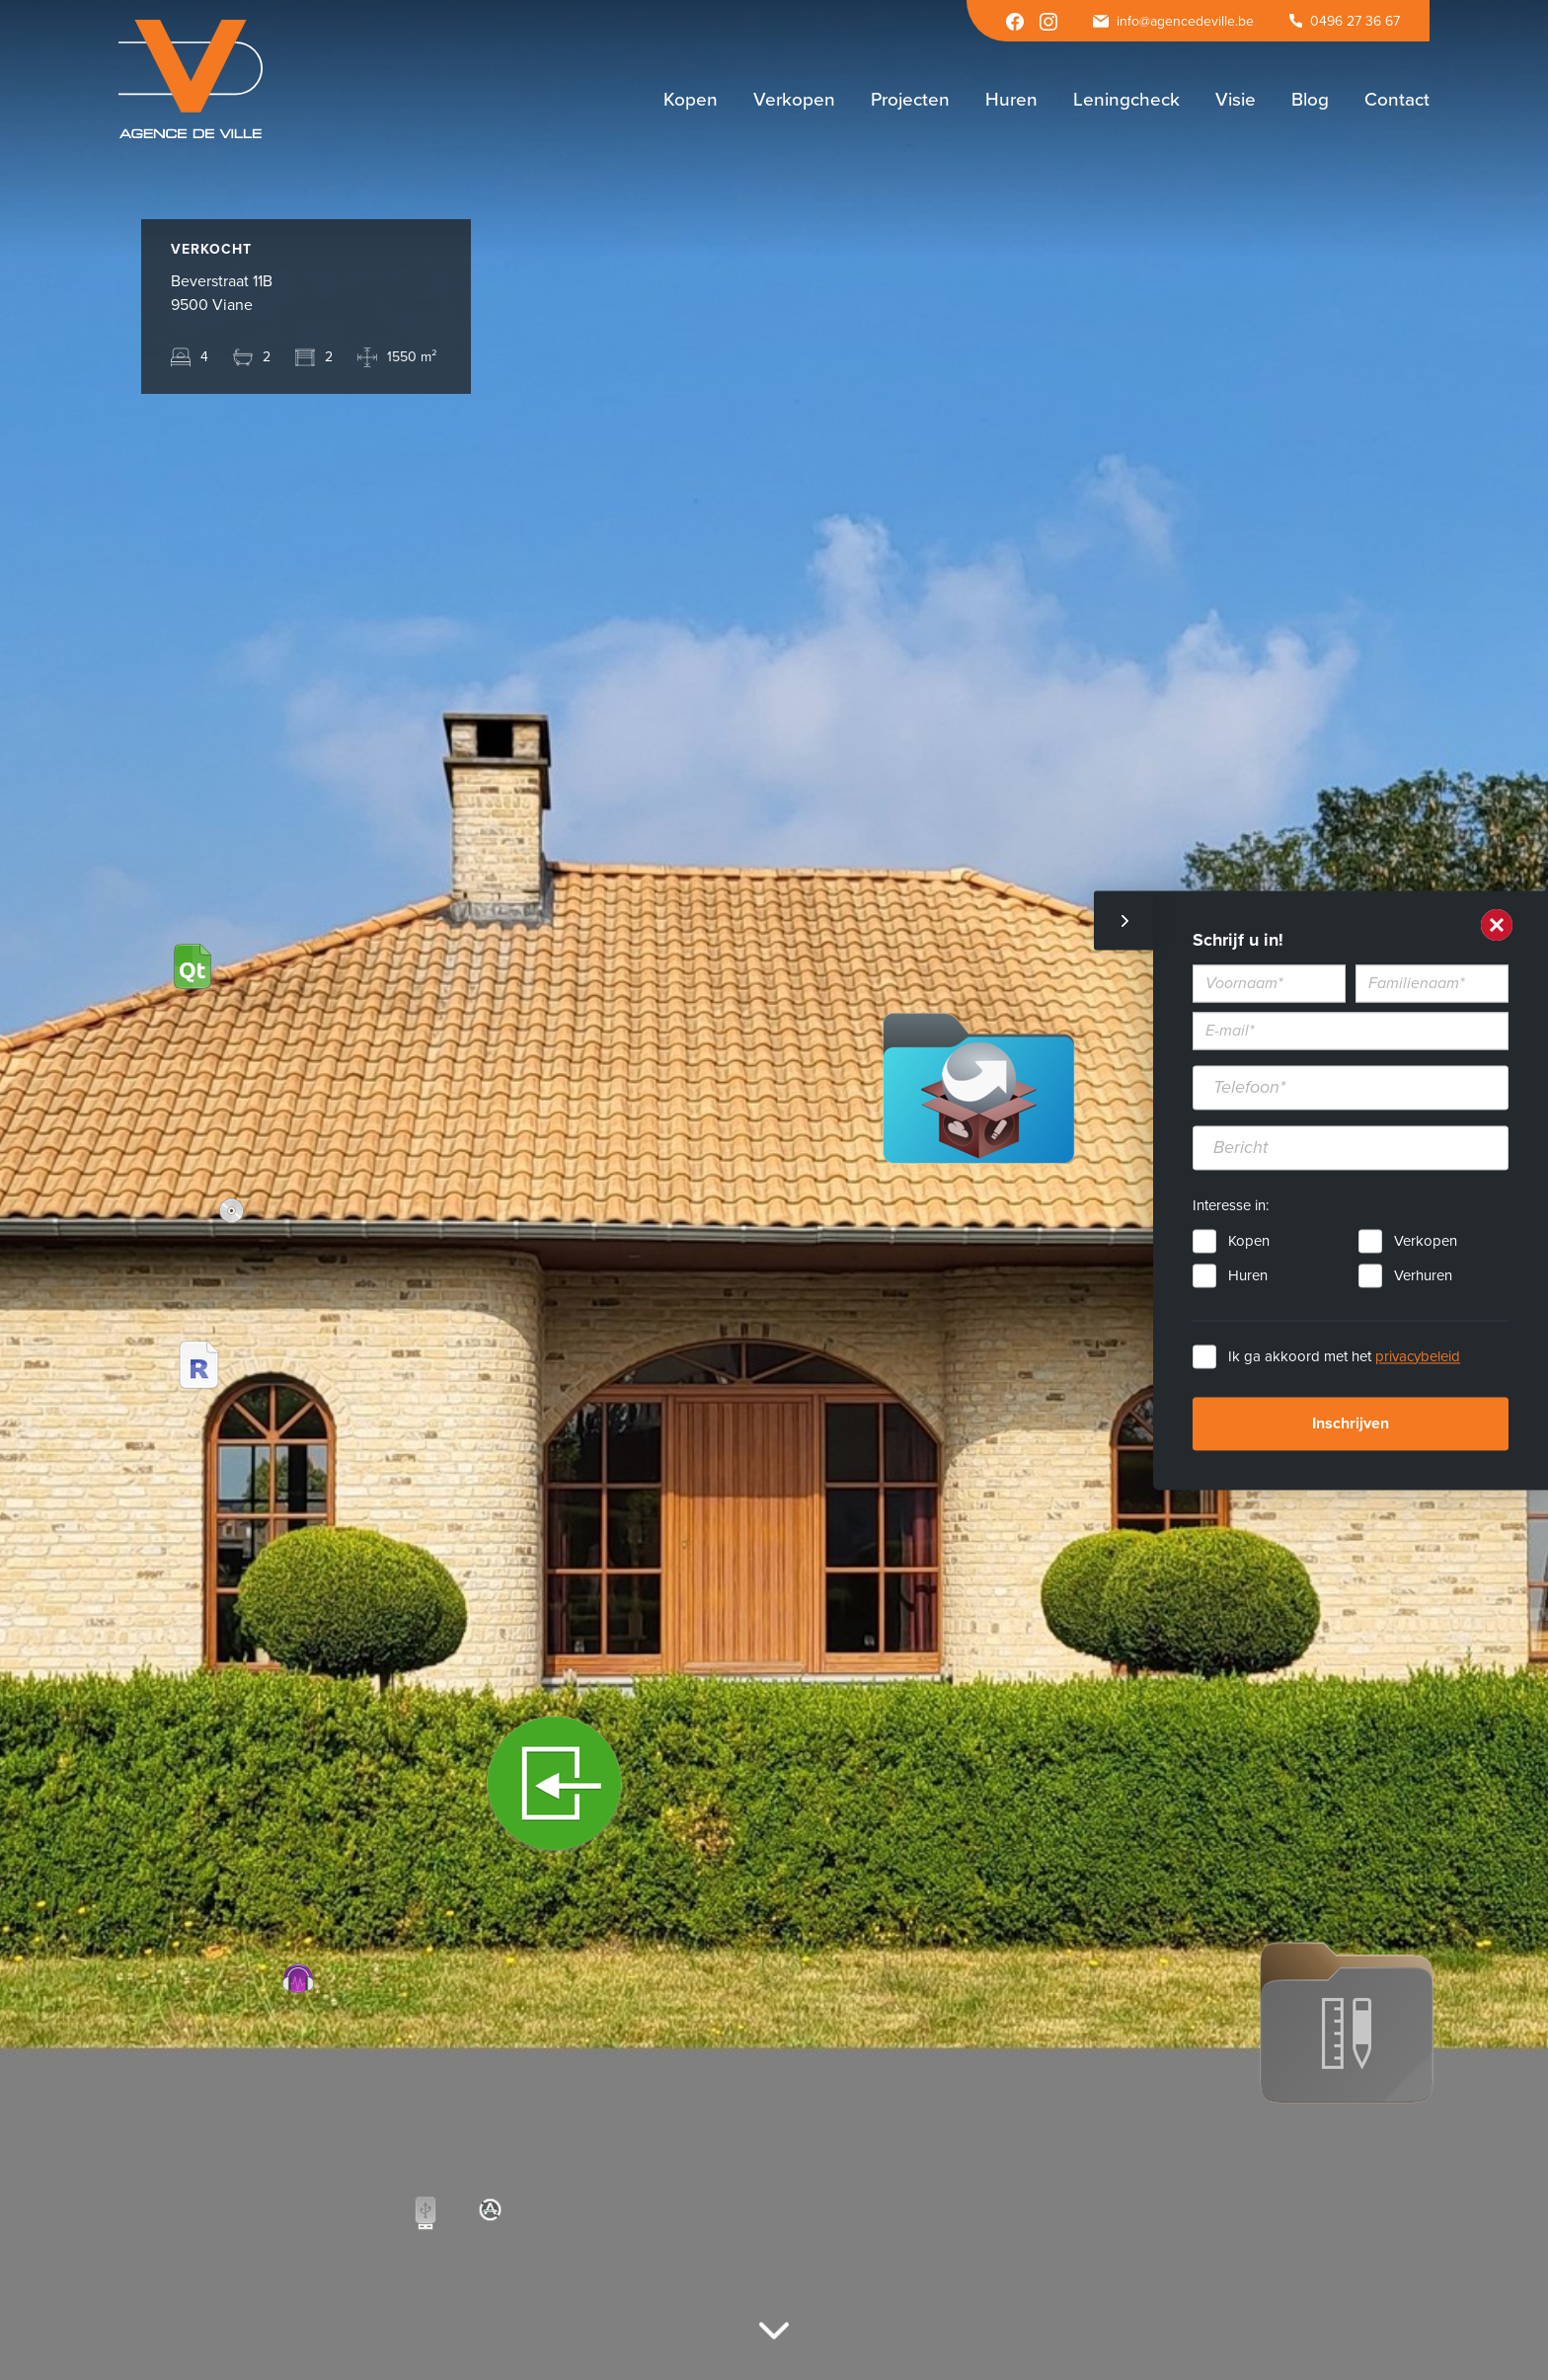 Image resolution: width=1548 pixels, height=2380 pixels. Describe the element at coordinates (554, 1783) in the screenshot. I see `log out of the current session` at that location.